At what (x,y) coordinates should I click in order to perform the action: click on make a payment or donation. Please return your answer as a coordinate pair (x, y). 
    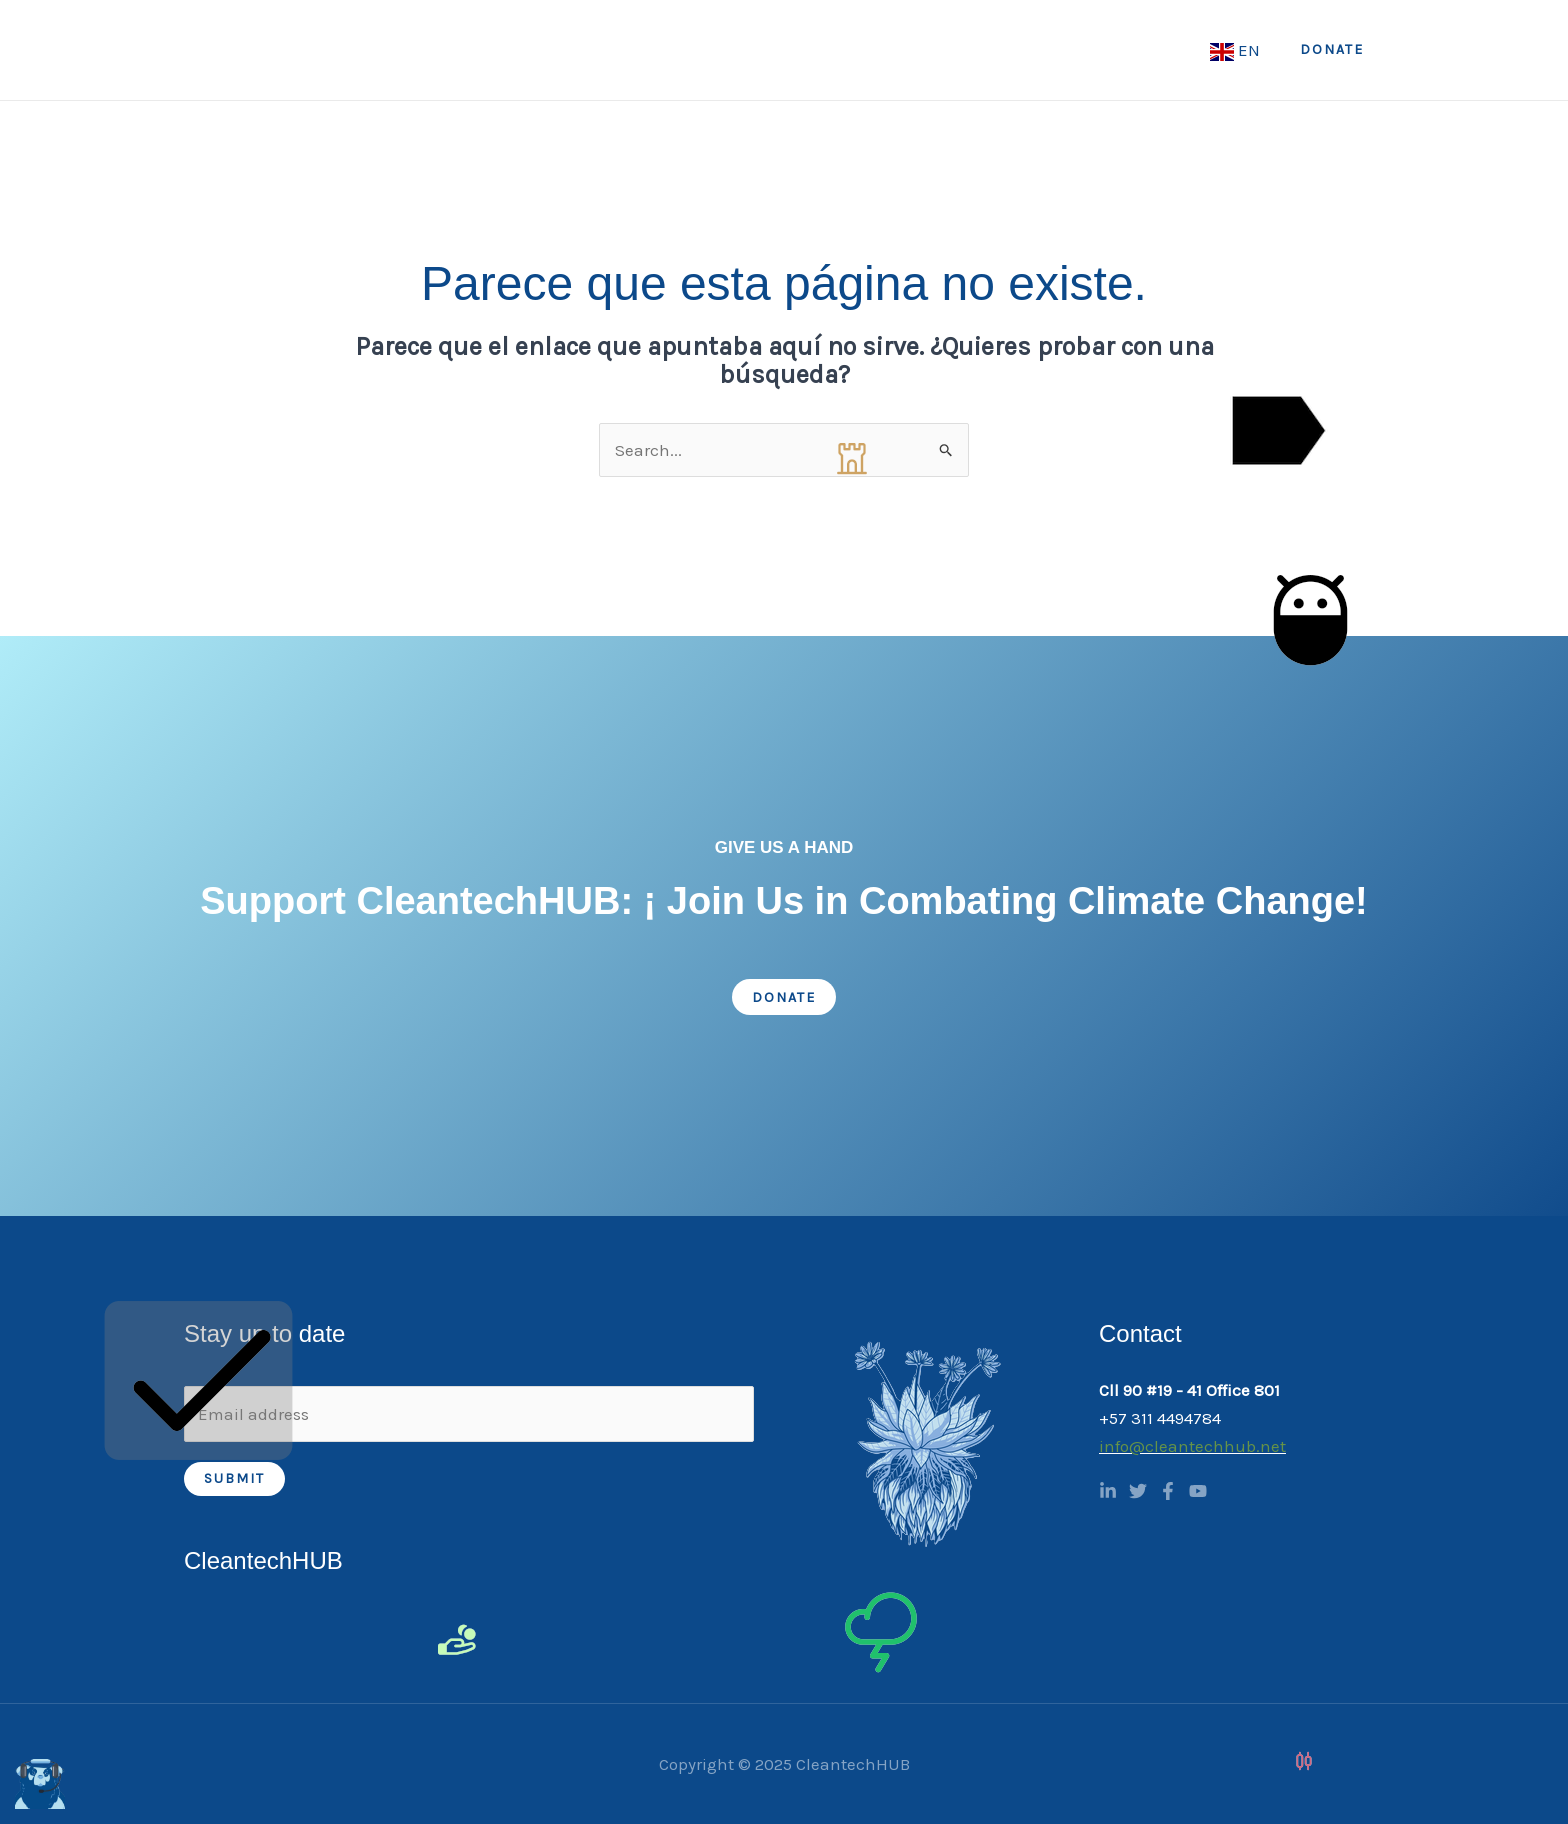
    Looking at the image, I should click on (458, 1641).